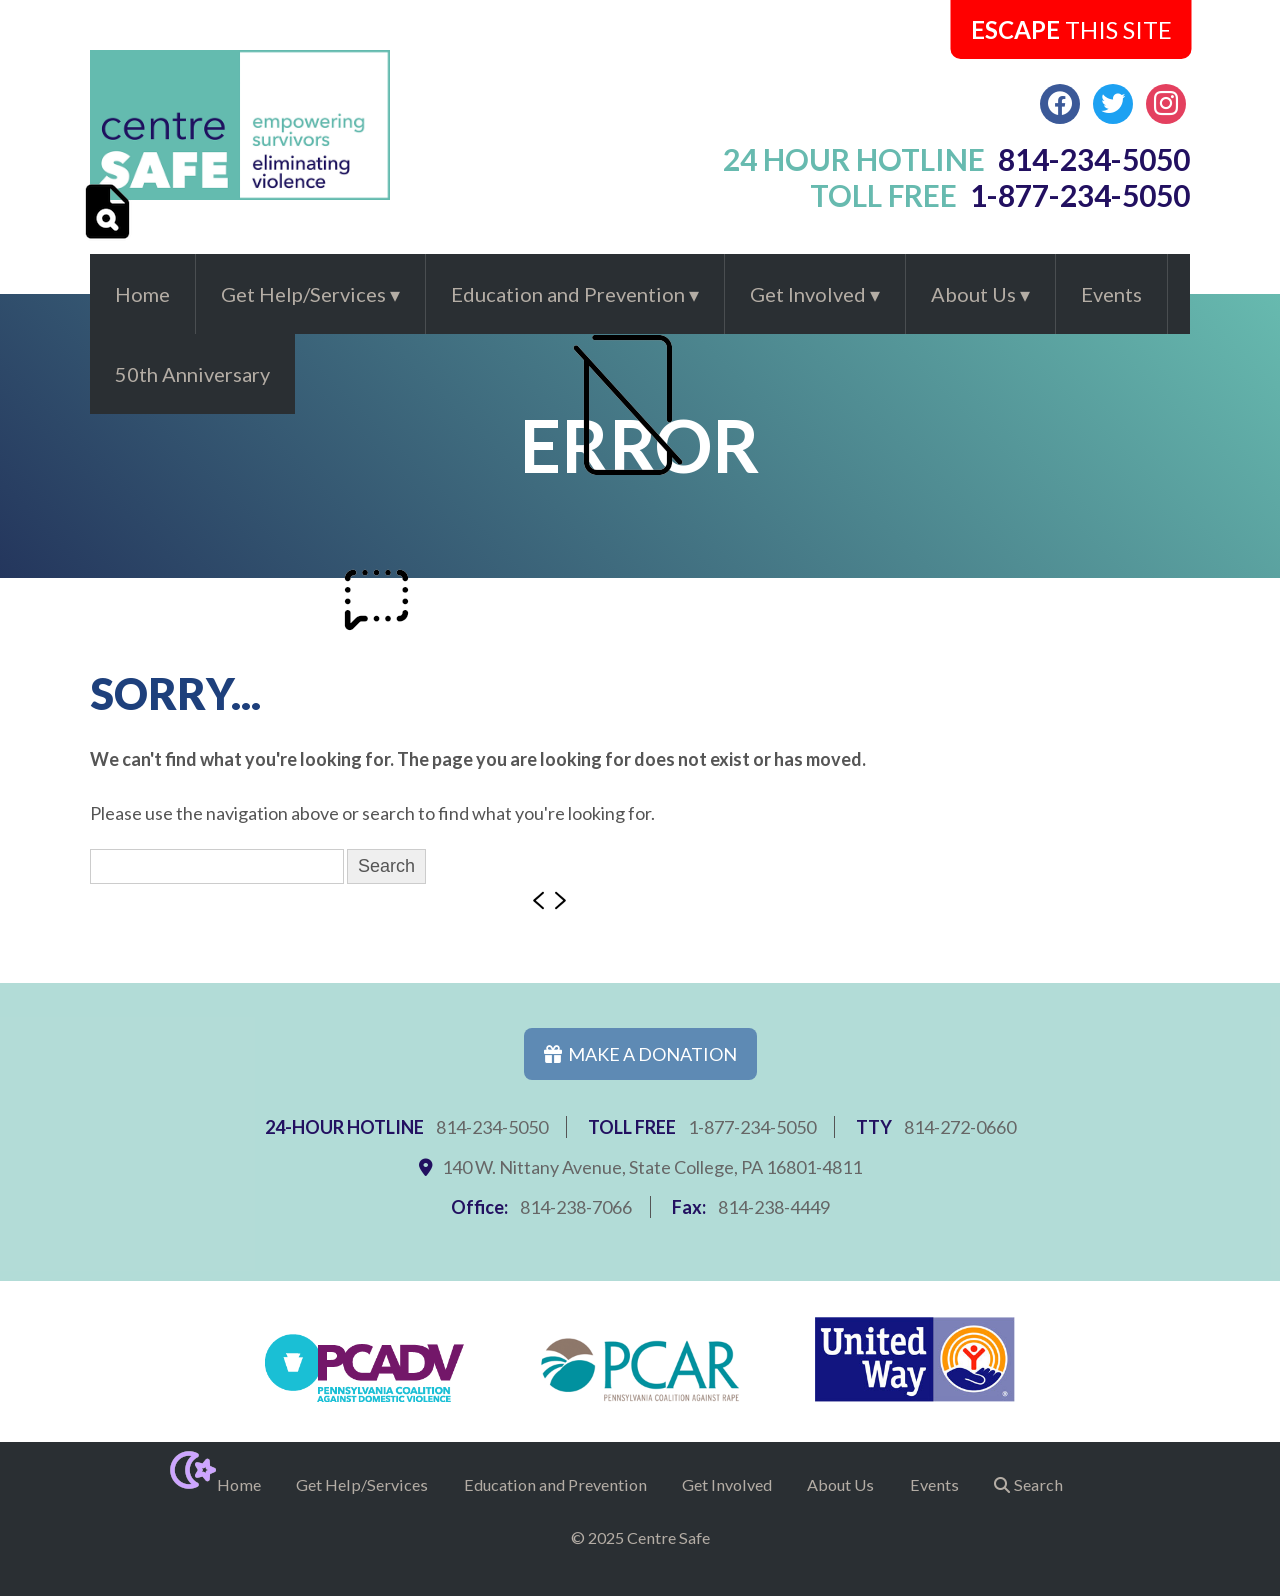  I want to click on view or edit source code, so click(549, 900).